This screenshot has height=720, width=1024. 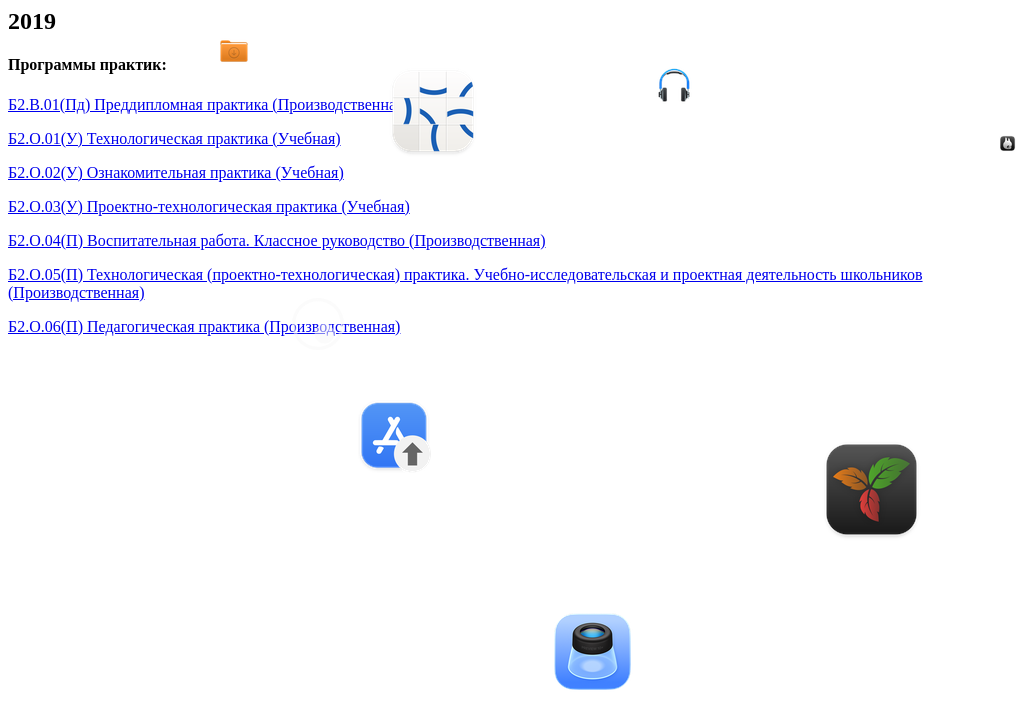 What do you see at coordinates (871, 489) in the screenshot?
I see `open trilium notes app` at bounding box center [871, 489].